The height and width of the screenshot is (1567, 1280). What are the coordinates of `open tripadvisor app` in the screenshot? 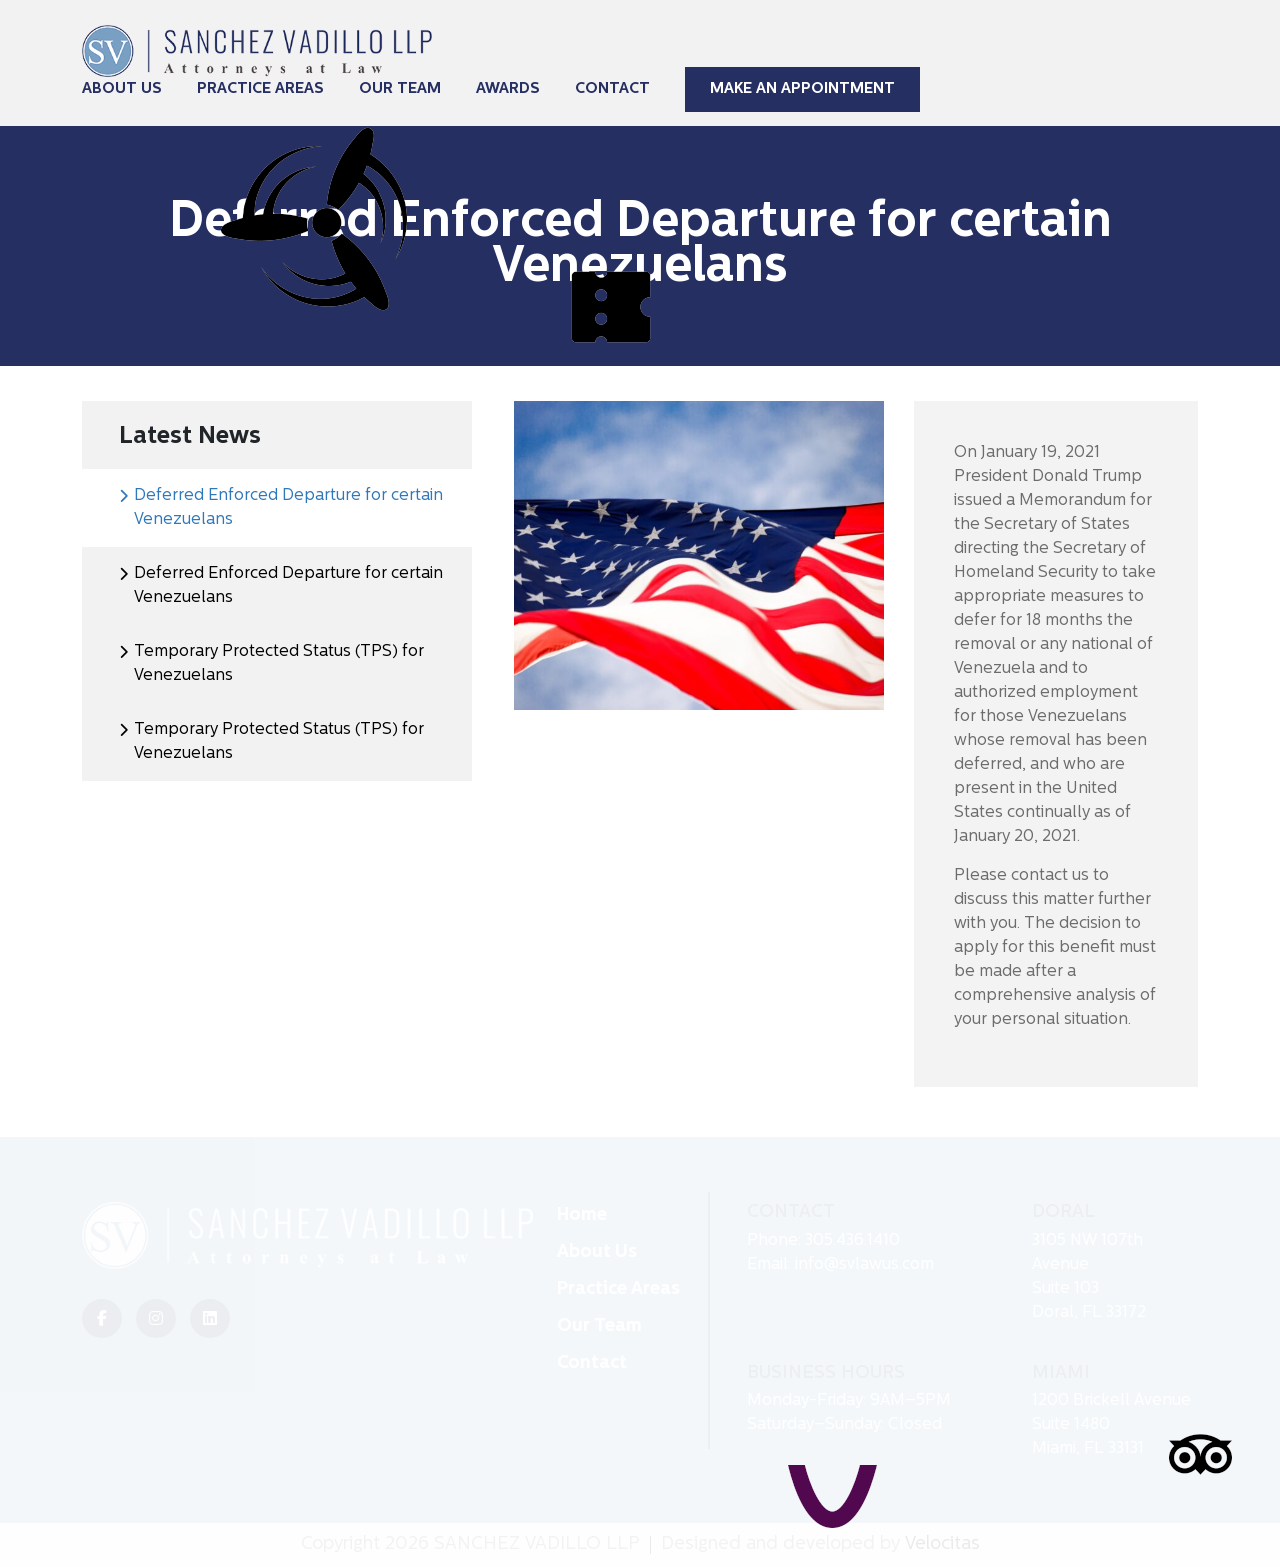 It's located at (1200, 1454).